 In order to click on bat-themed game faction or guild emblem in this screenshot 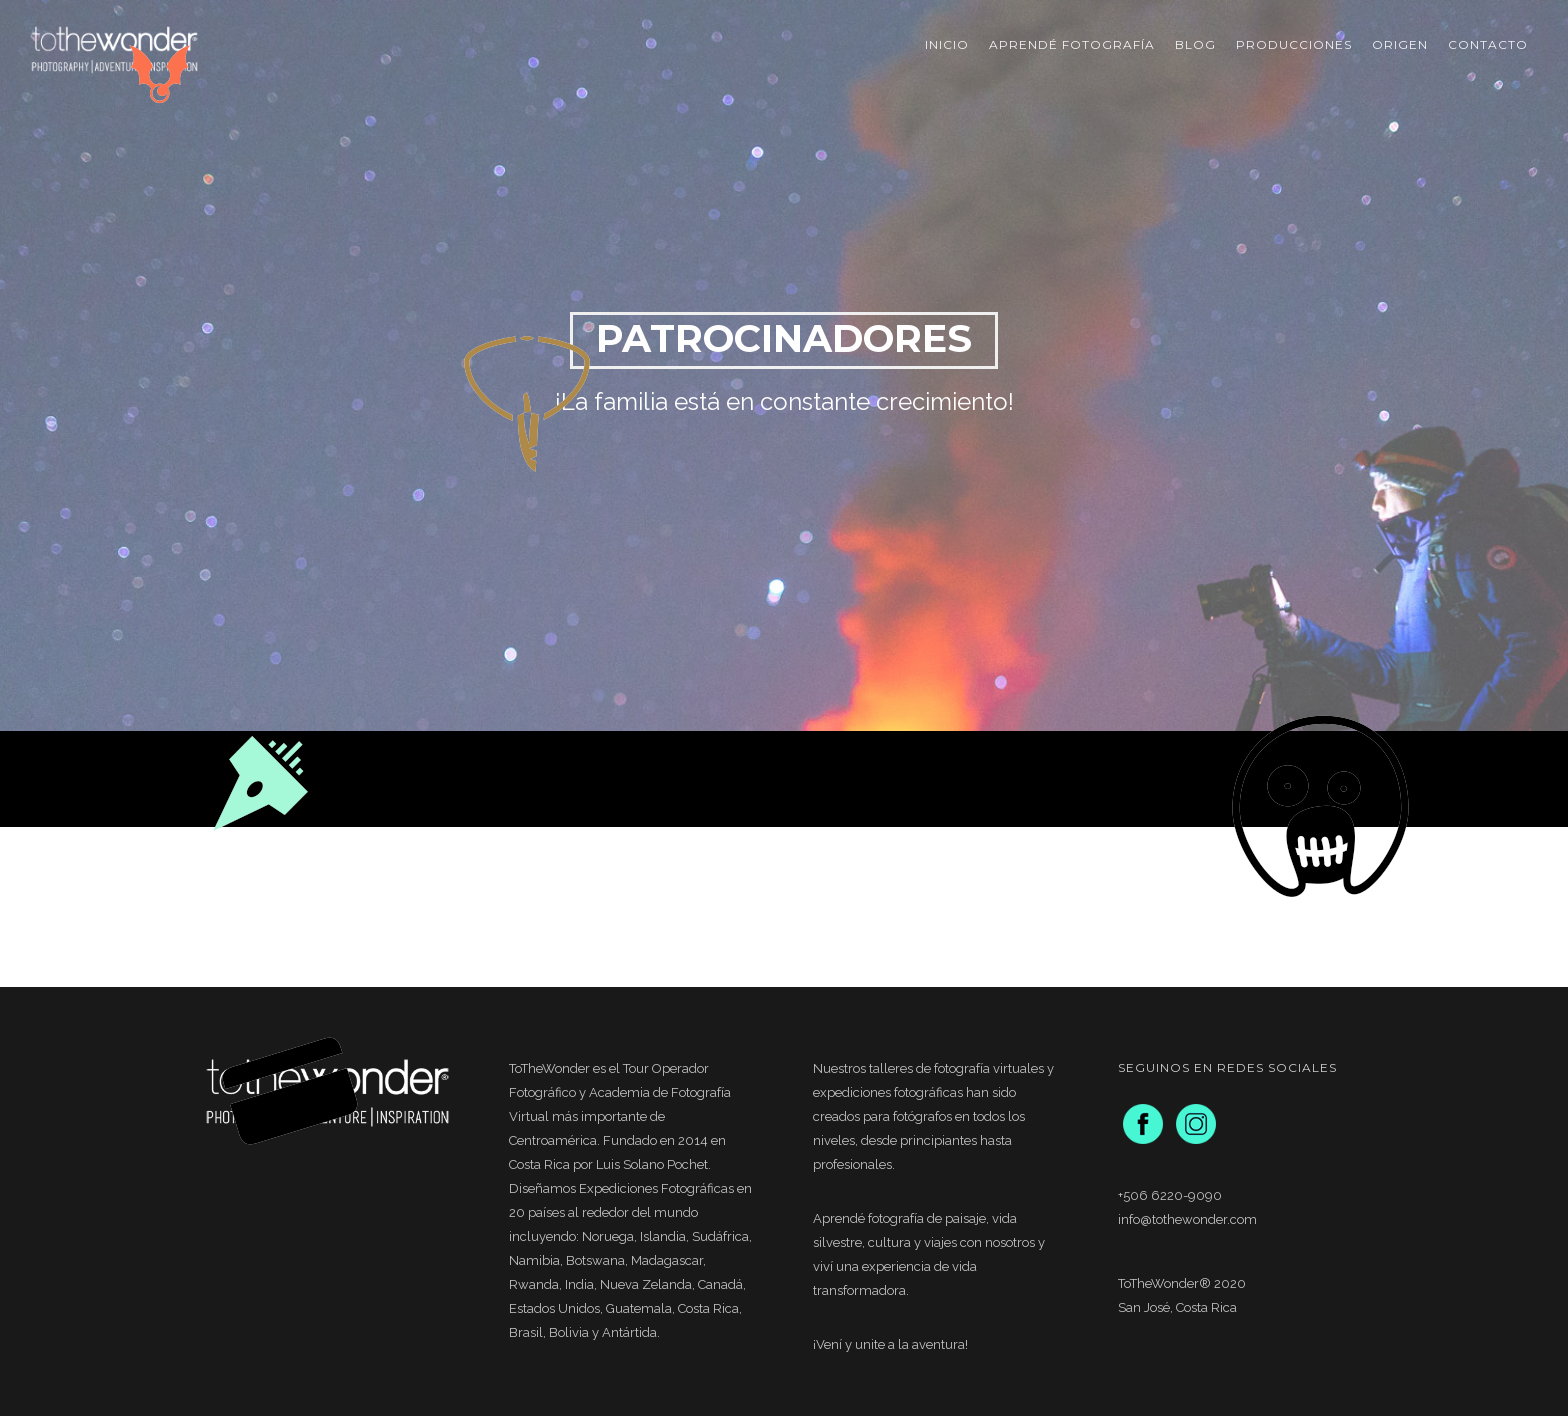, I will do `click(159, 74)`.